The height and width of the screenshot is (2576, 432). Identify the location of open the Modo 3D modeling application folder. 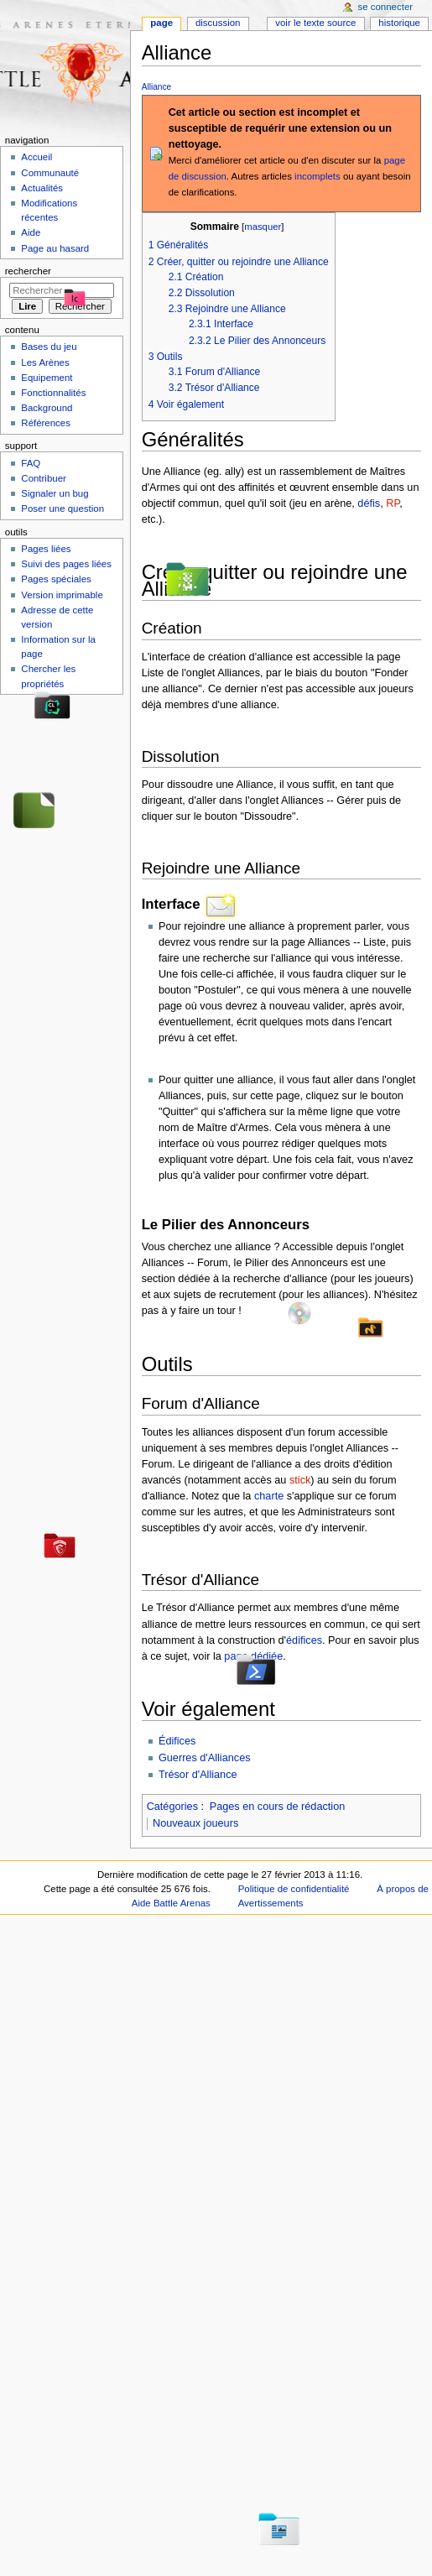
(370, 1327).